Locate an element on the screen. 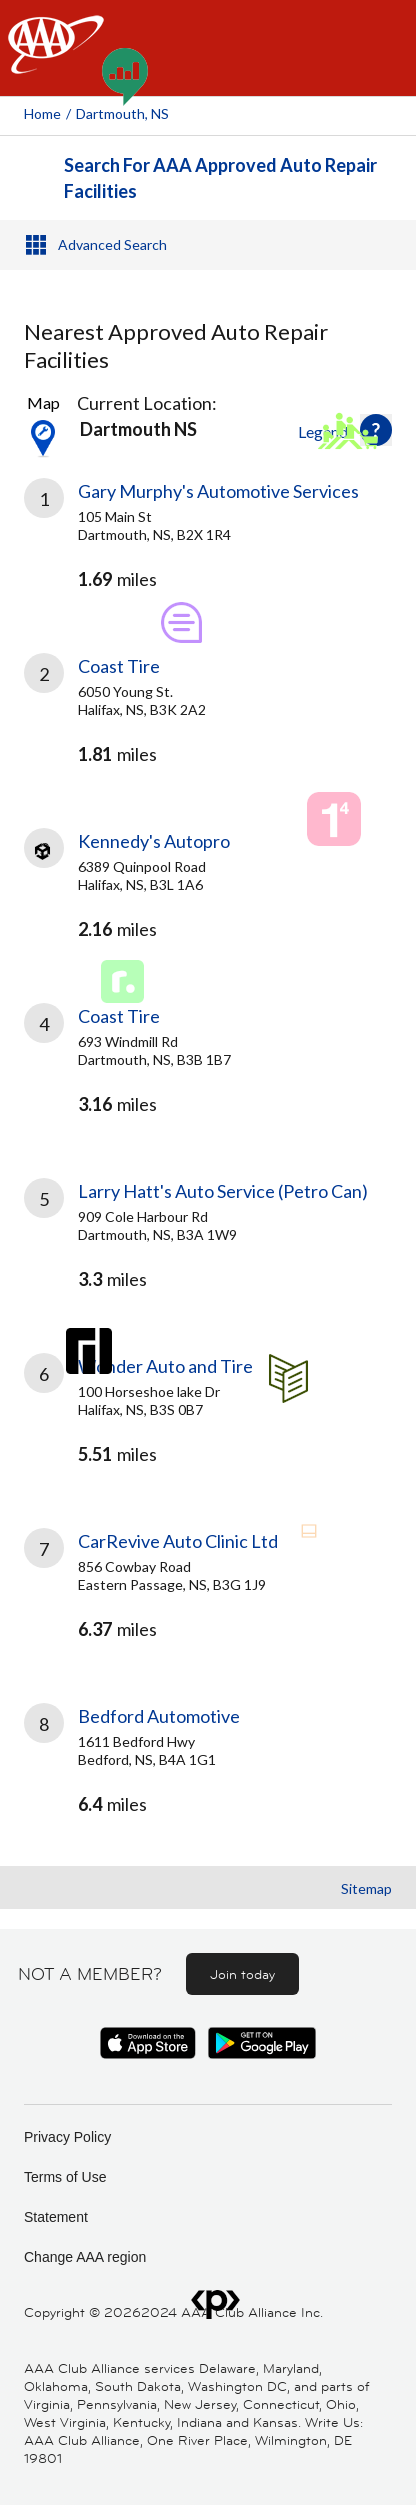 The image size is (416, 2505). open cloudflare 1.1.1.1 dns app is located at coordinates (334, 819).